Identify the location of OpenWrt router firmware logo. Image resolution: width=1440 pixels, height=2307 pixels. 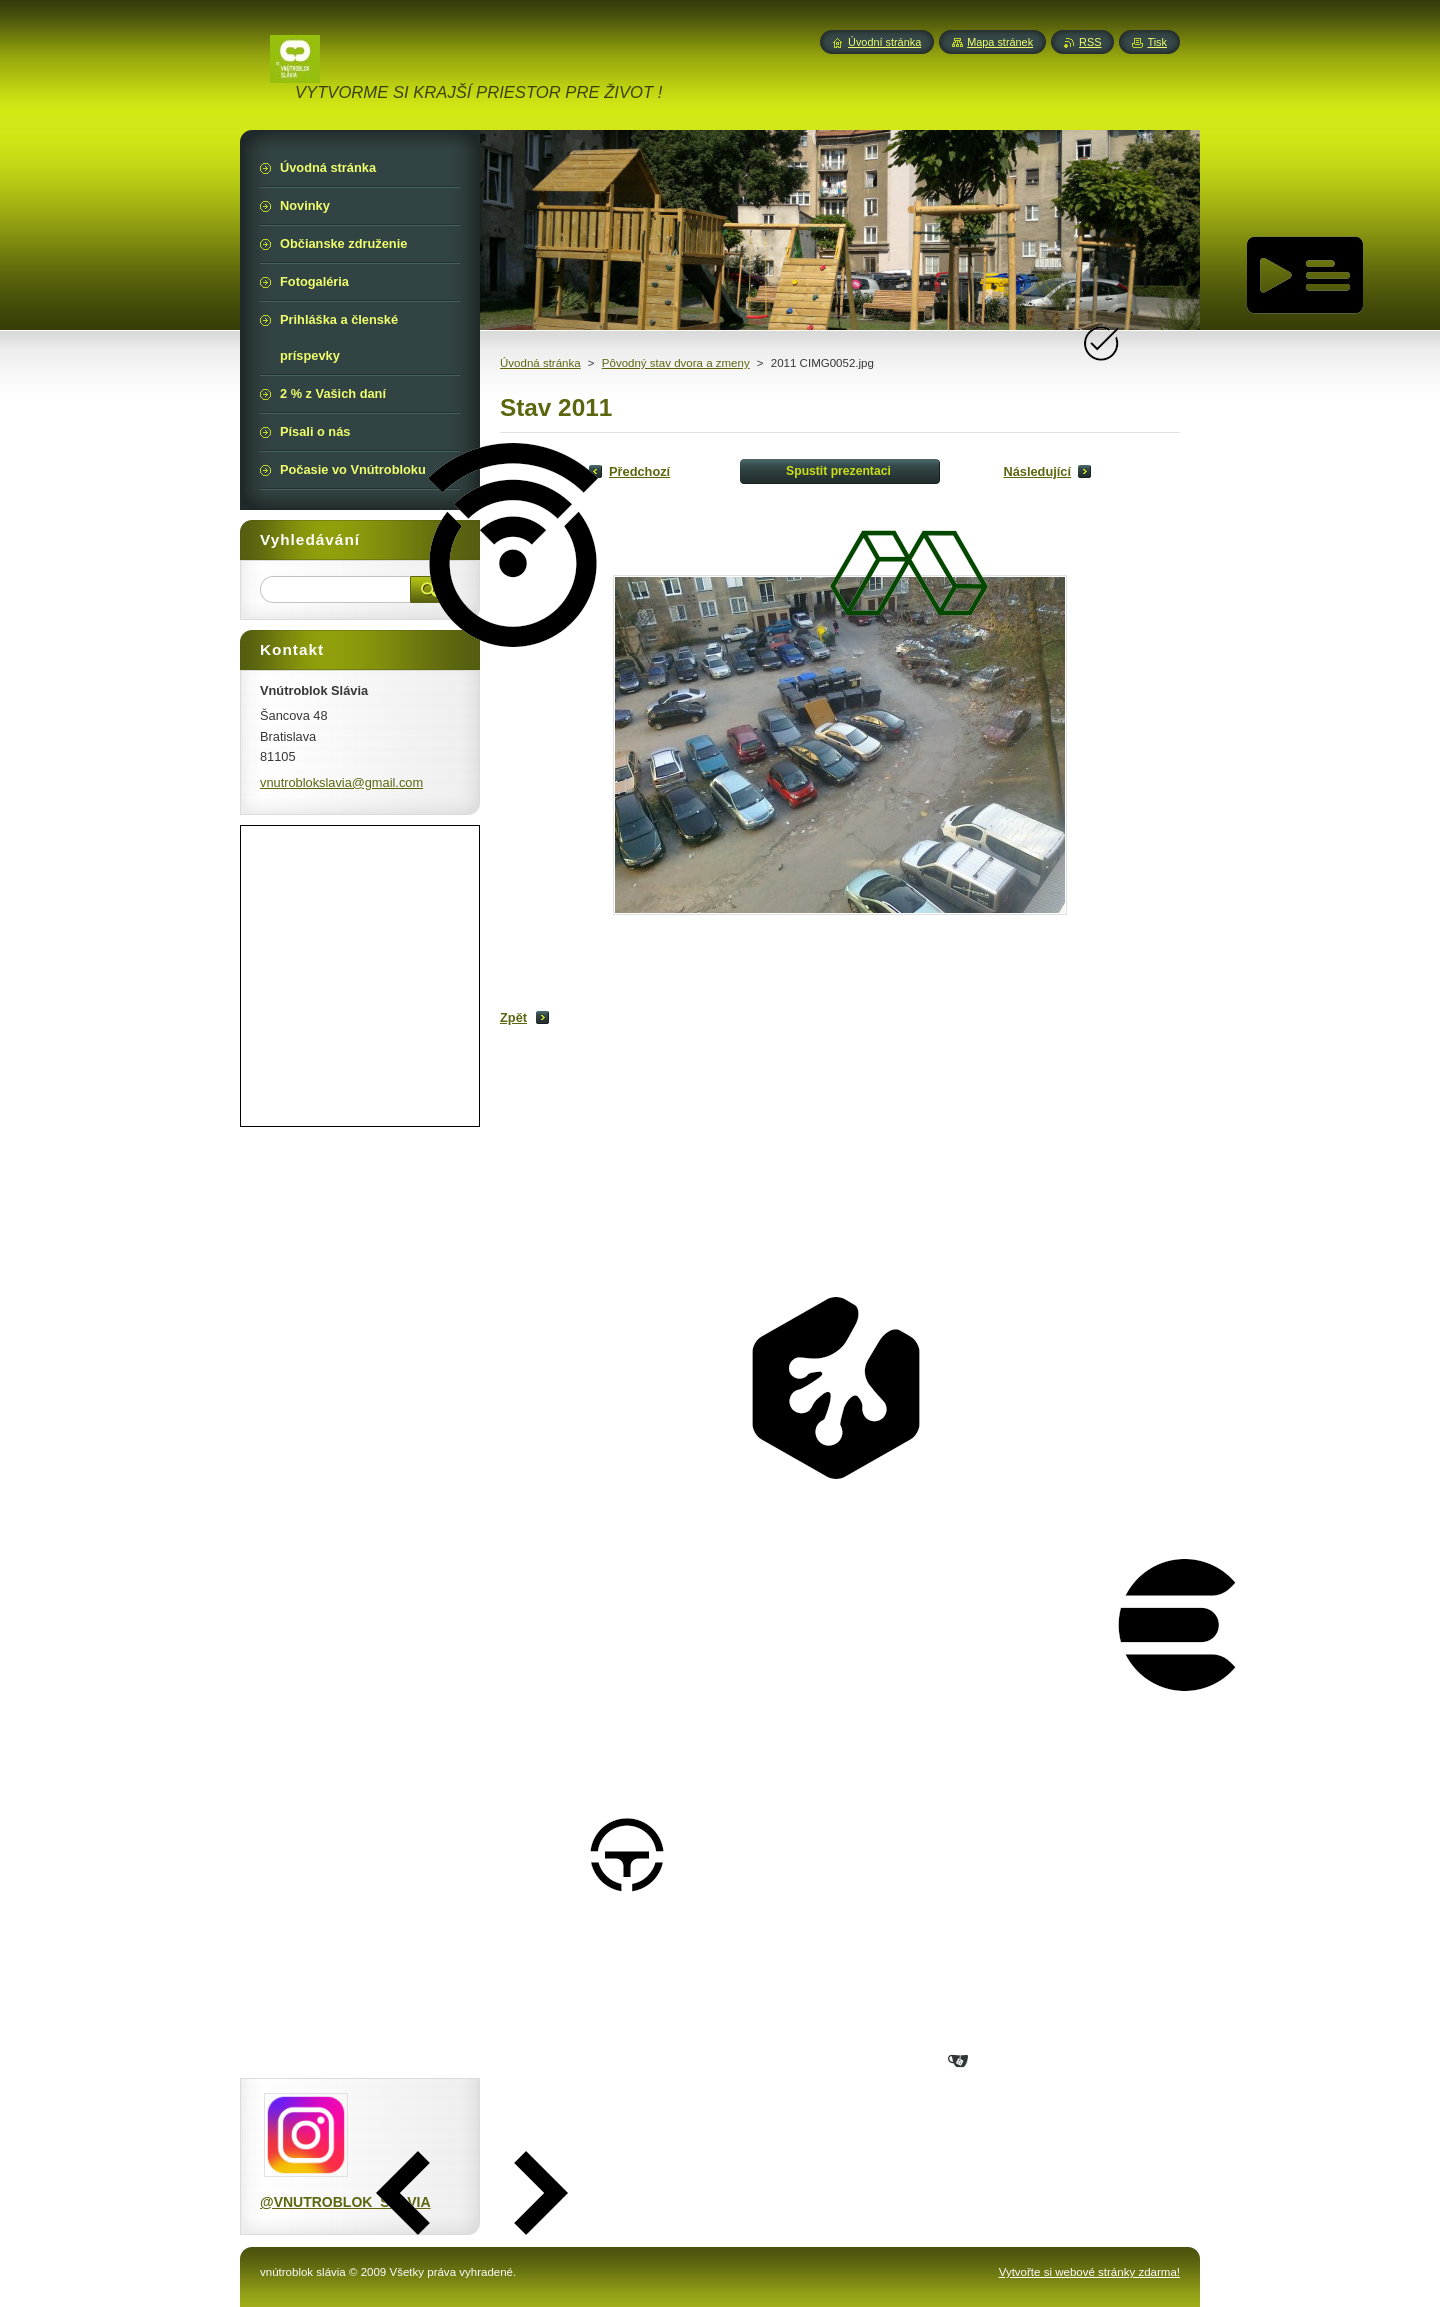
(513, 545).